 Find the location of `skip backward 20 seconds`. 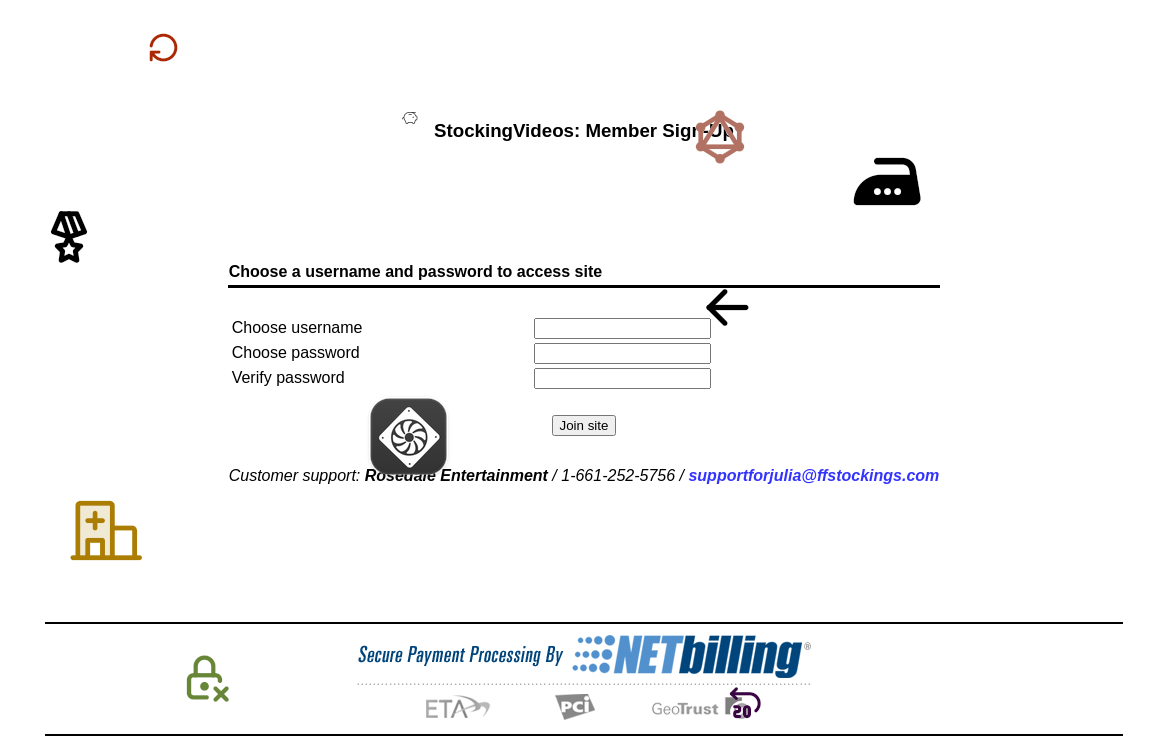

skip backward 20 seconds is located at coordinates (744, 703).